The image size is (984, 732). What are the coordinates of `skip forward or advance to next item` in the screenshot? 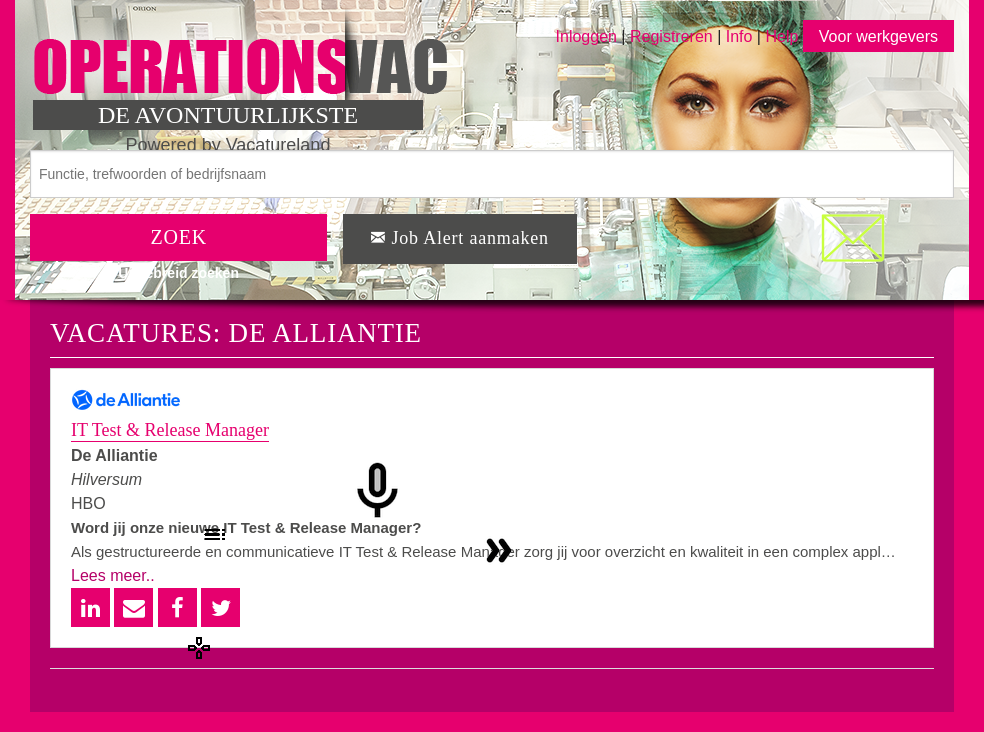 It's located at (497, 550).